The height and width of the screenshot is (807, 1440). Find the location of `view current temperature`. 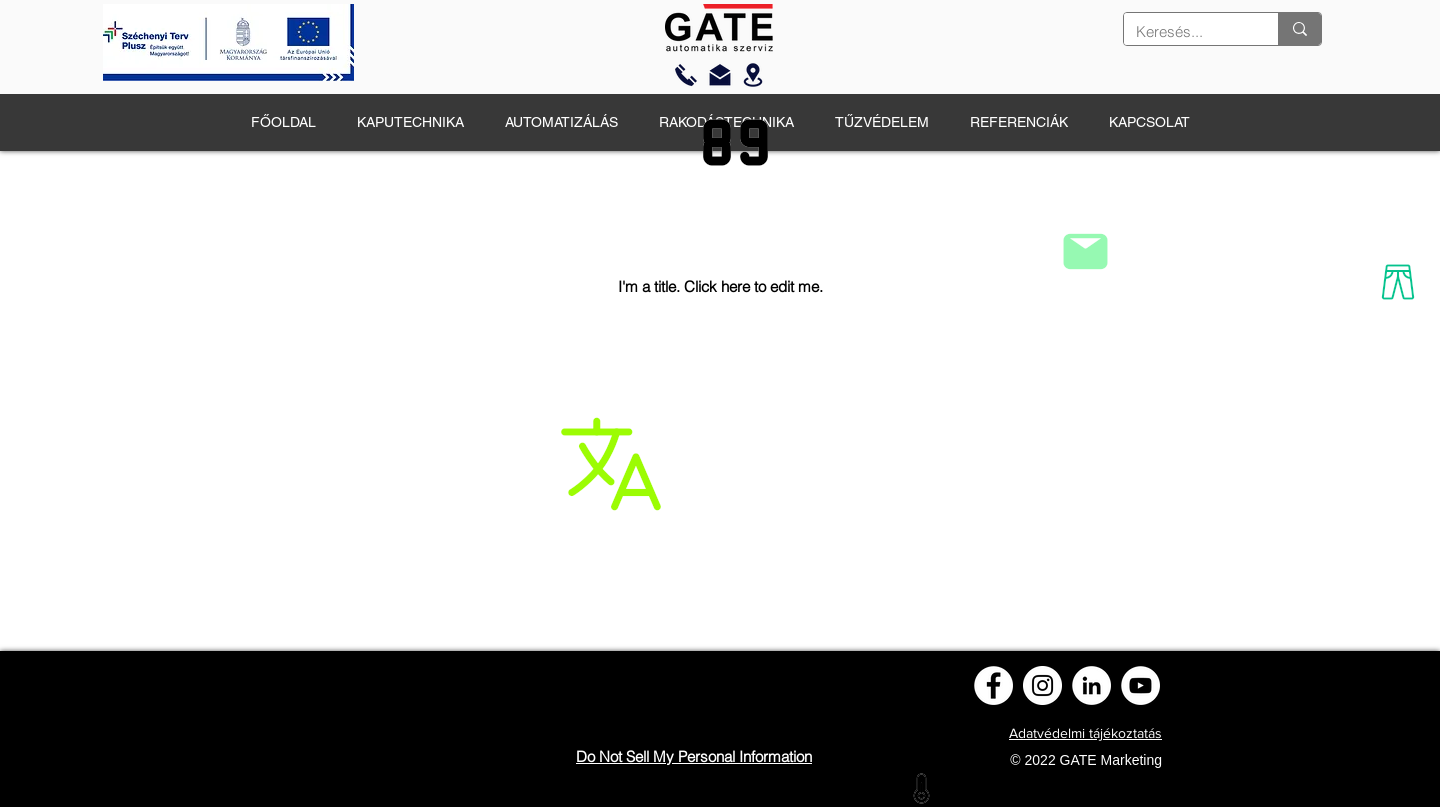

view current temperature is located at coordinates (921, 788).